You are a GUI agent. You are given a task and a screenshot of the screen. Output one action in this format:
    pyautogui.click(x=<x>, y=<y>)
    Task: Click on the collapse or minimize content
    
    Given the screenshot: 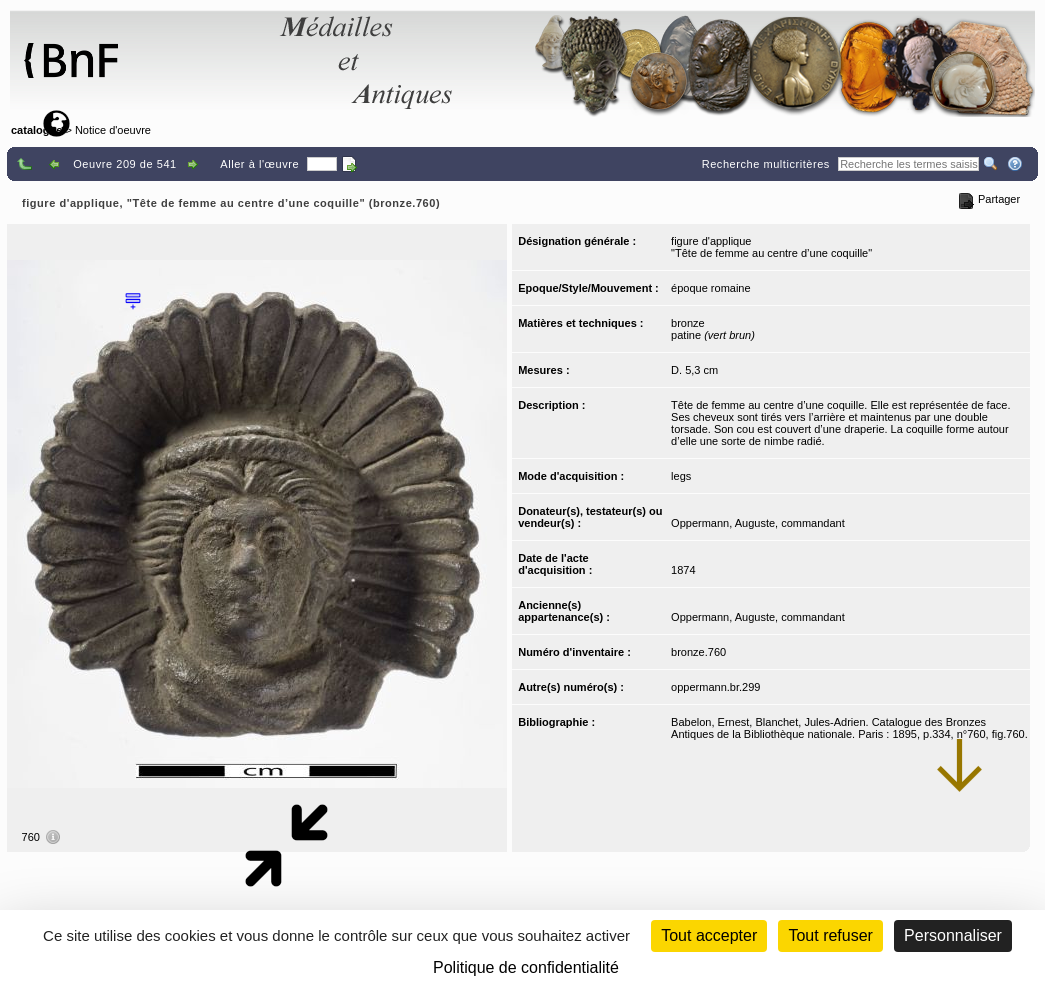 What is the action you would take?
    pyautogui.click(x=286, y=845)
    